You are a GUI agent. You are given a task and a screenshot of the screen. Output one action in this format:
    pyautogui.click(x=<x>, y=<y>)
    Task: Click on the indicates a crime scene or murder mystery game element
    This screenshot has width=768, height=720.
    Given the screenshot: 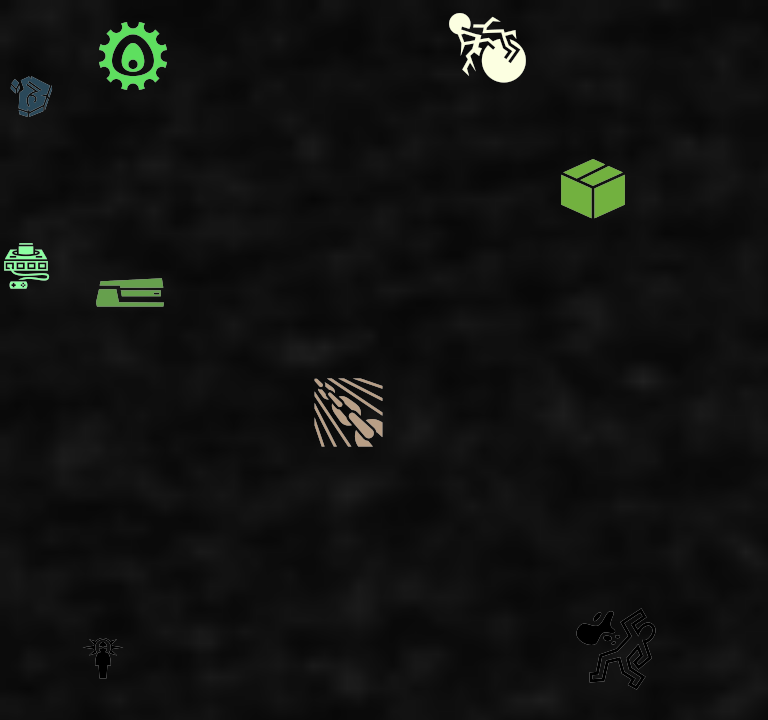 What is the action you would take?
    pyautogui.click(x=616, y=649)
    